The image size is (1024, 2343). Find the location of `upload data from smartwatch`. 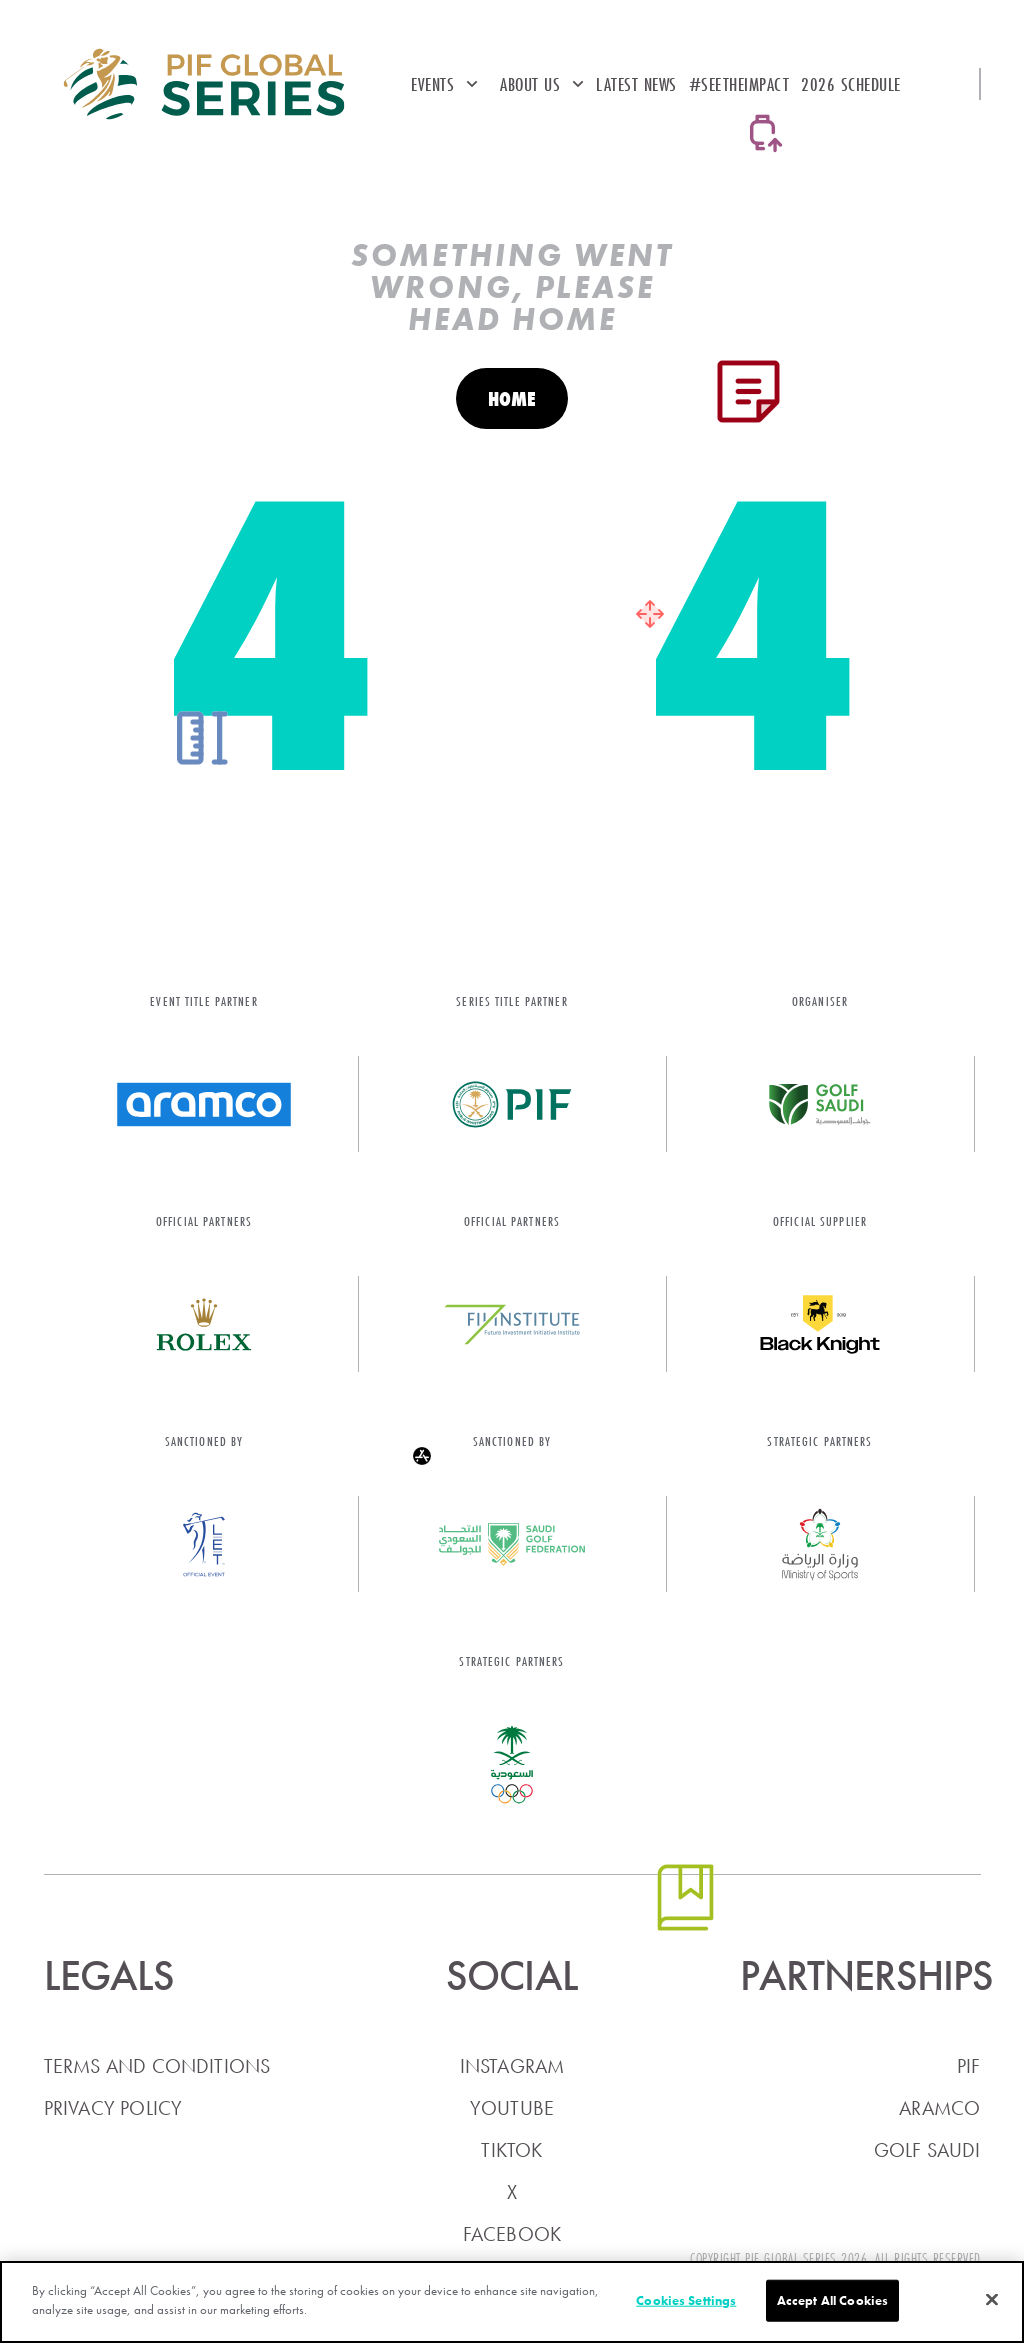

upload data from smartwatch is located at coordinates (762, 132).